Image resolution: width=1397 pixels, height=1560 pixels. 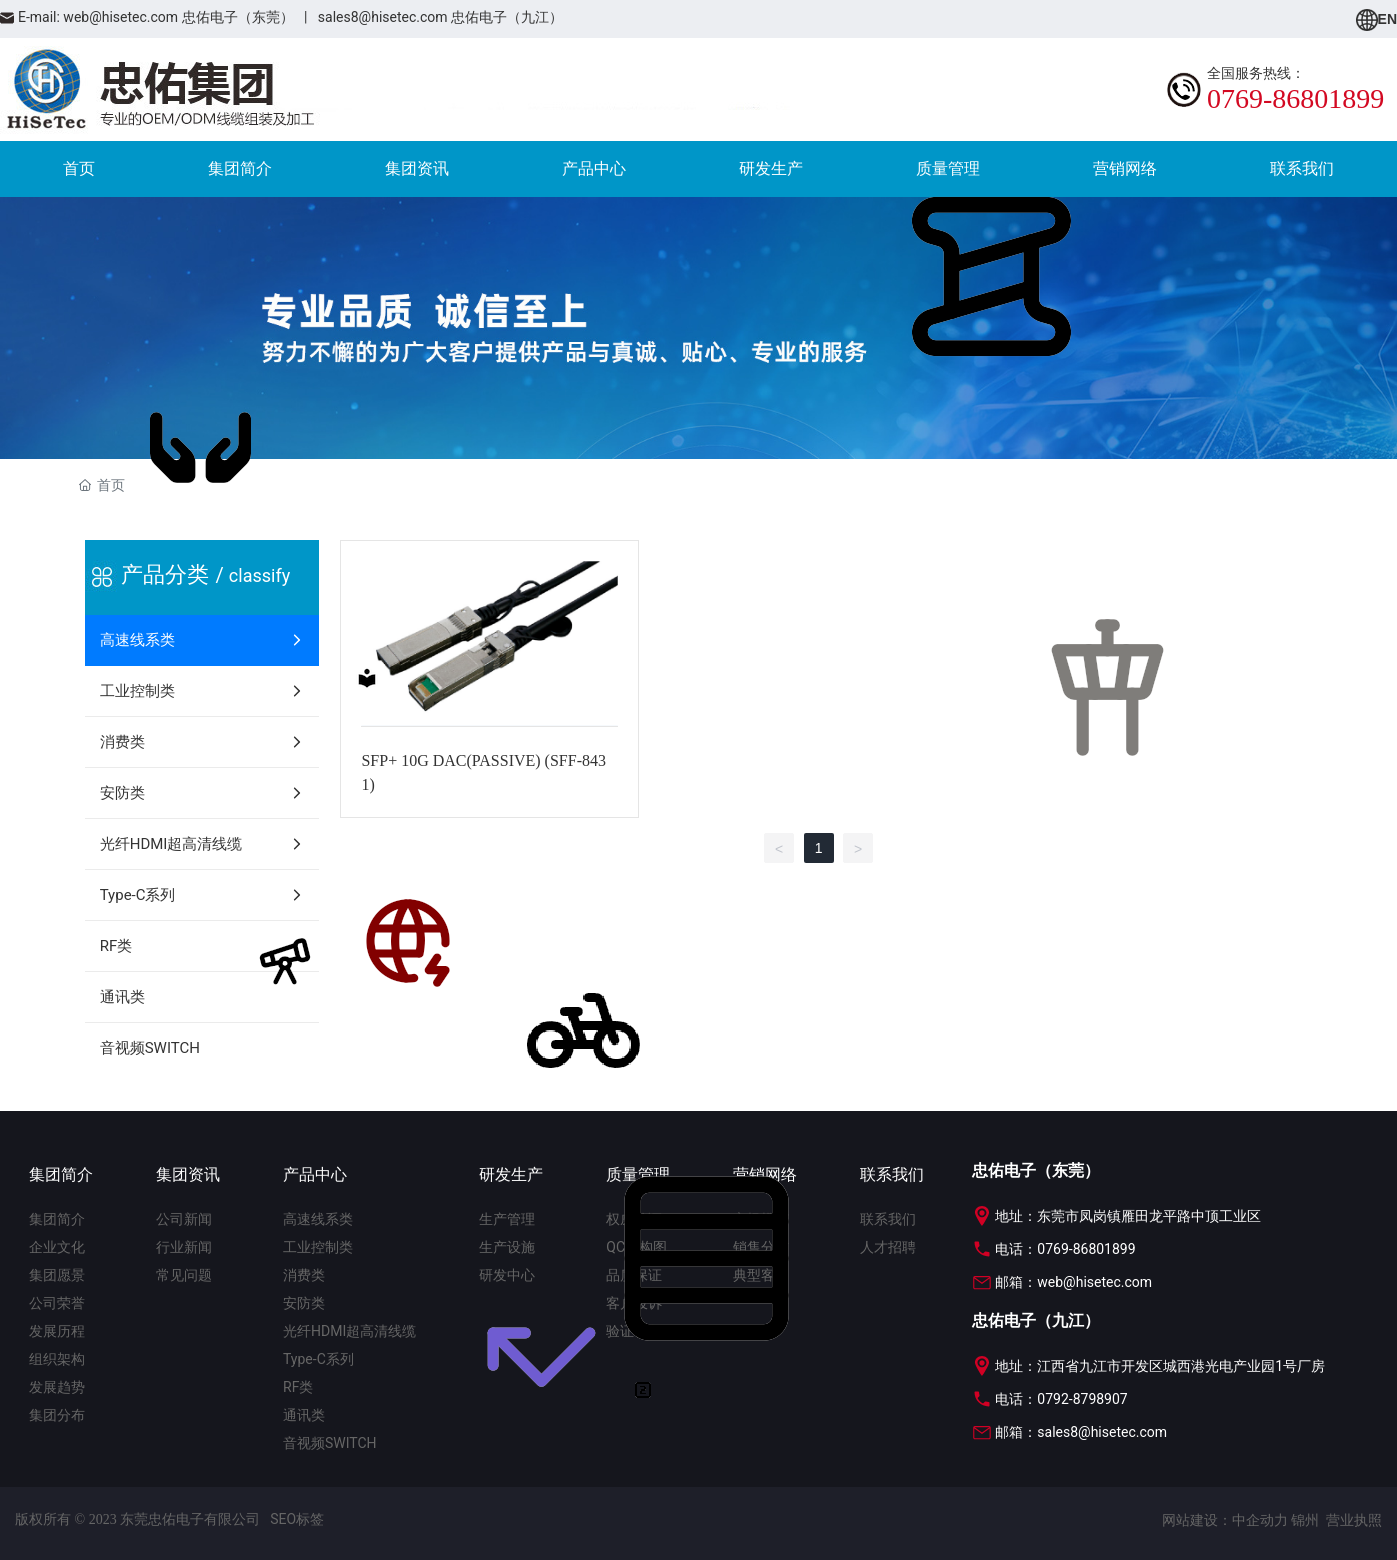 I want to click on thread or sewing-related tools, so click(x=991, y=276).